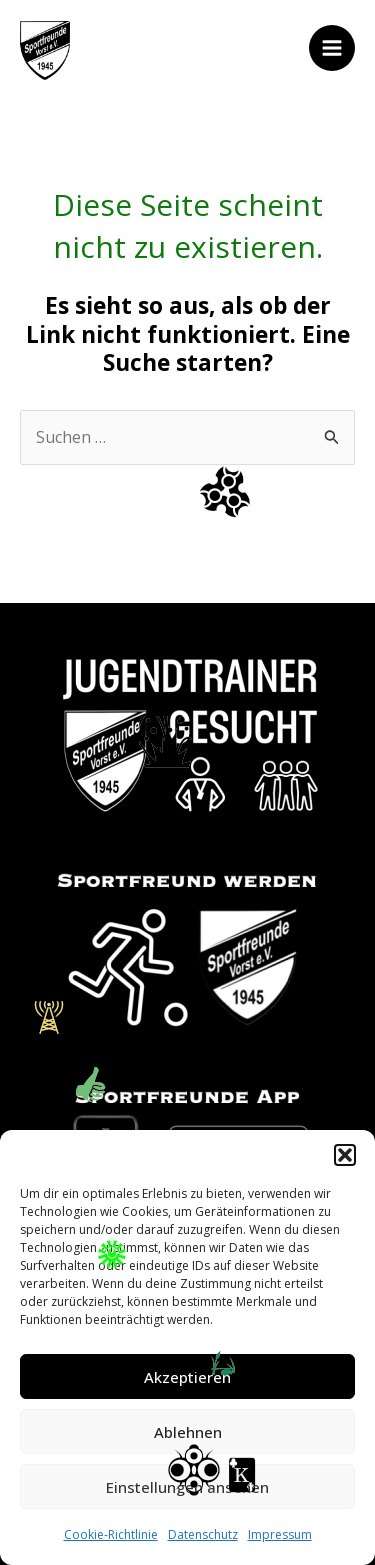 Image resolution: width=375 pixels, height=1565 pixels. What do you see at coordinates (194, 1470) in the screenshot?
I see `decorative abstract shape or pattern element` at bounding box center [194, 1470].